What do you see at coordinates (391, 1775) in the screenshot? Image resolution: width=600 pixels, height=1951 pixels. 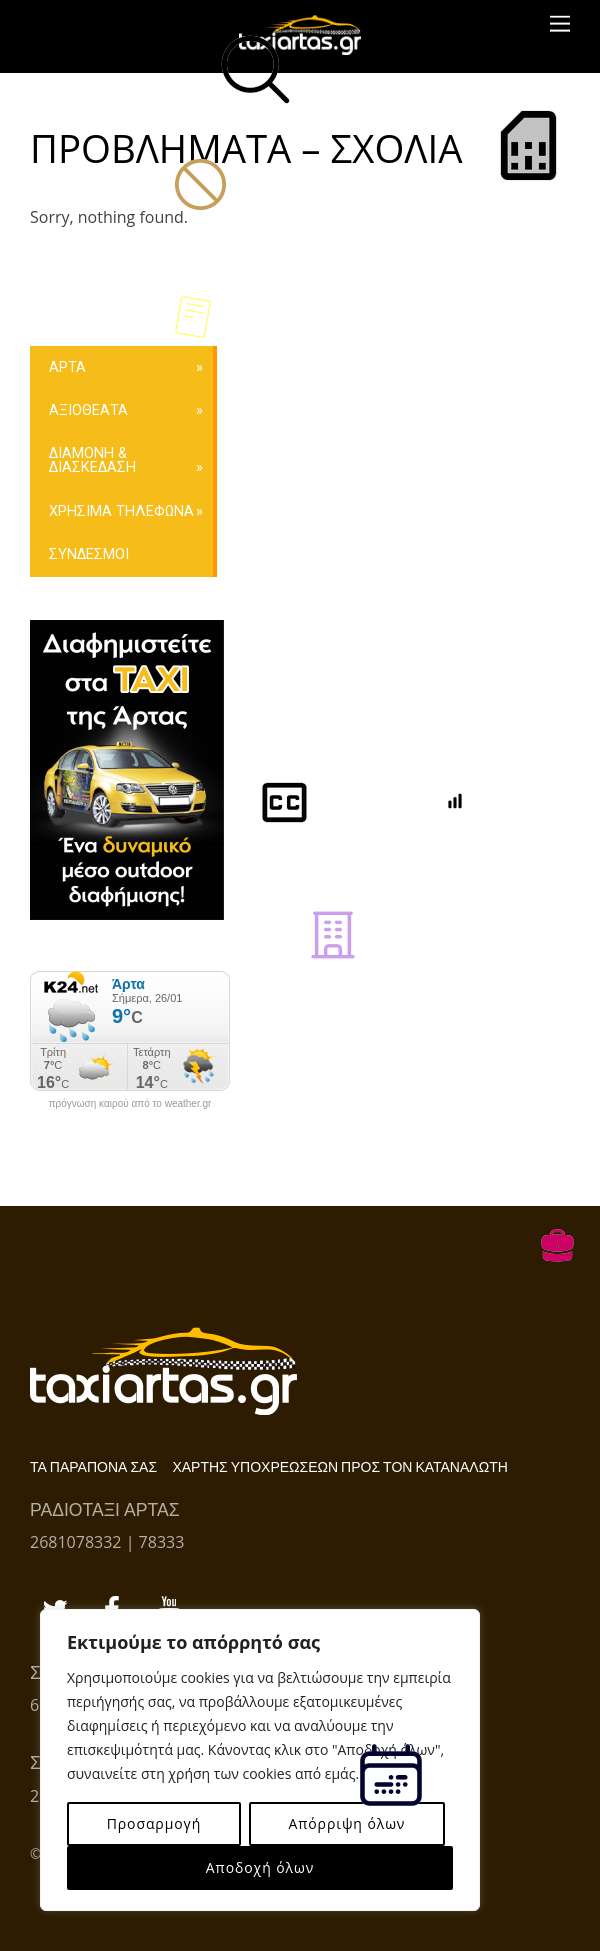 I see `select a date range on the calendar` at bounding box center [391, 1775].